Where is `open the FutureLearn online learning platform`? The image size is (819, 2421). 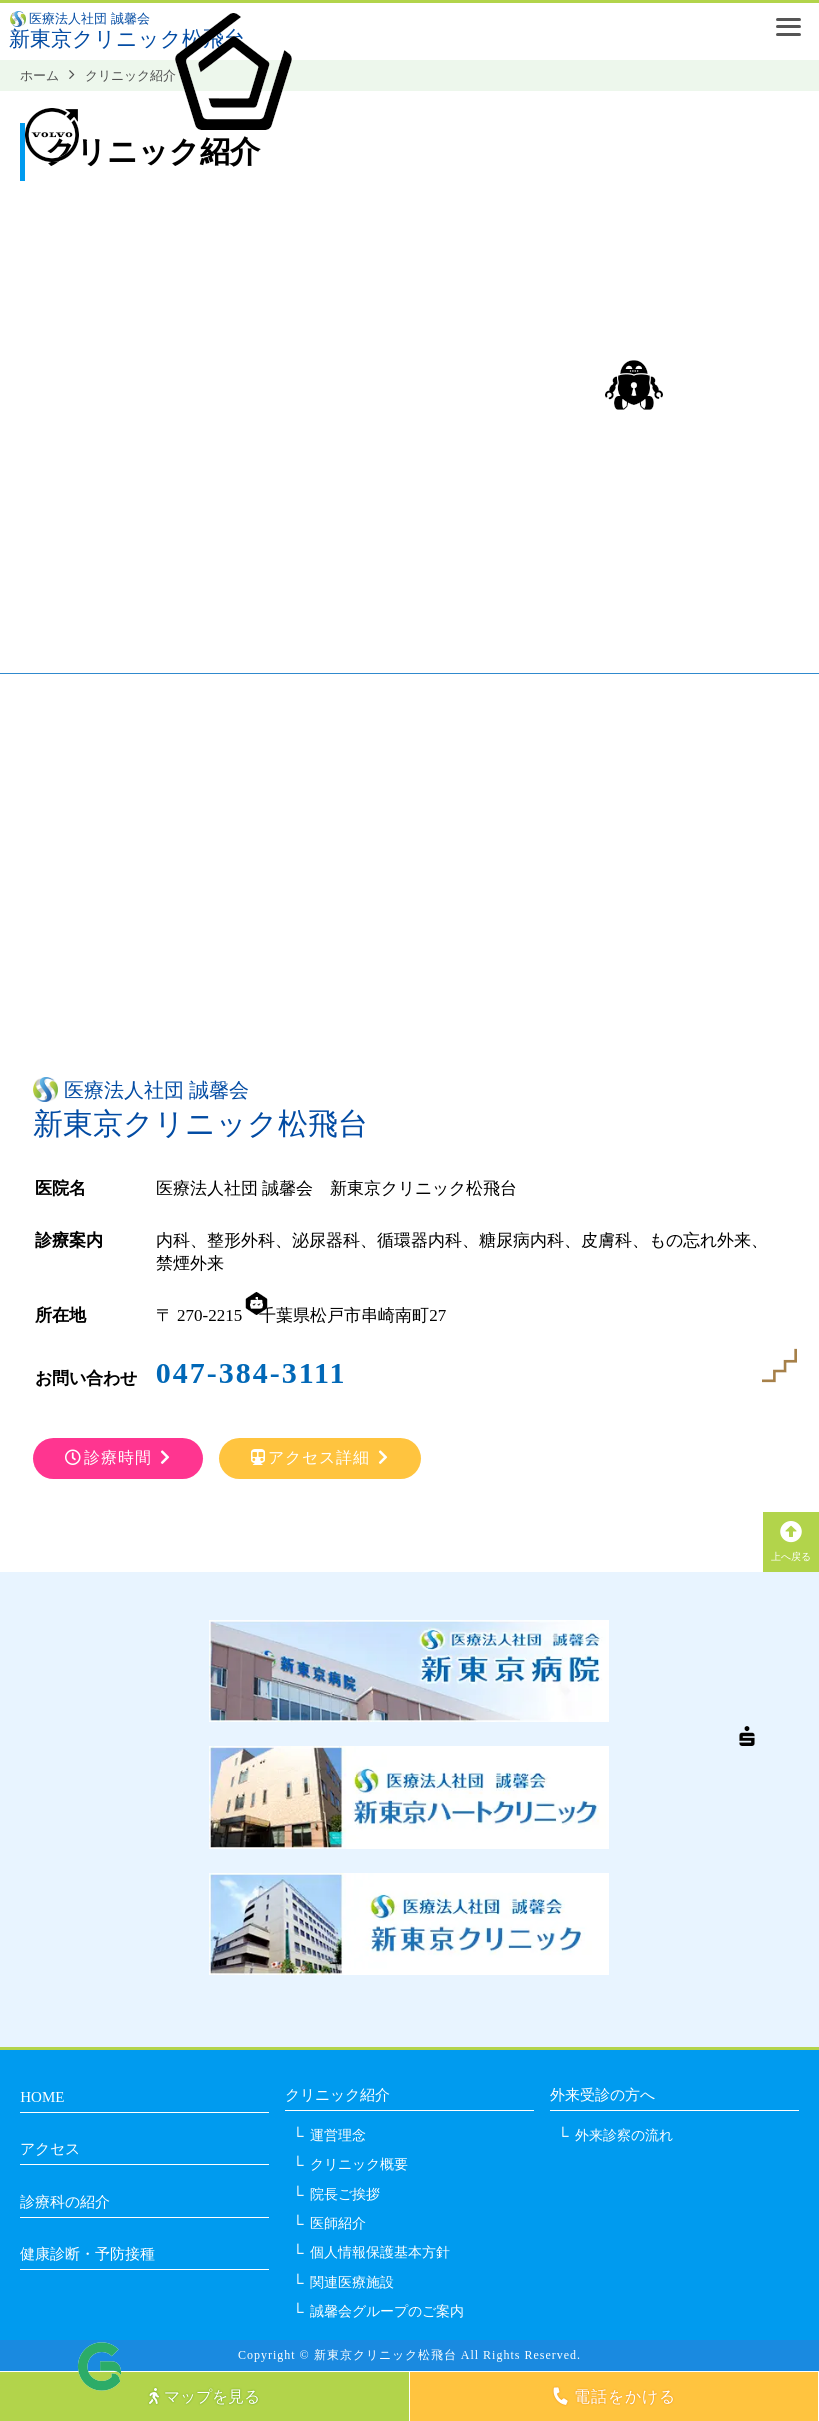
open the FutureLearn online learning platform is located at coordinates (779, 1365).